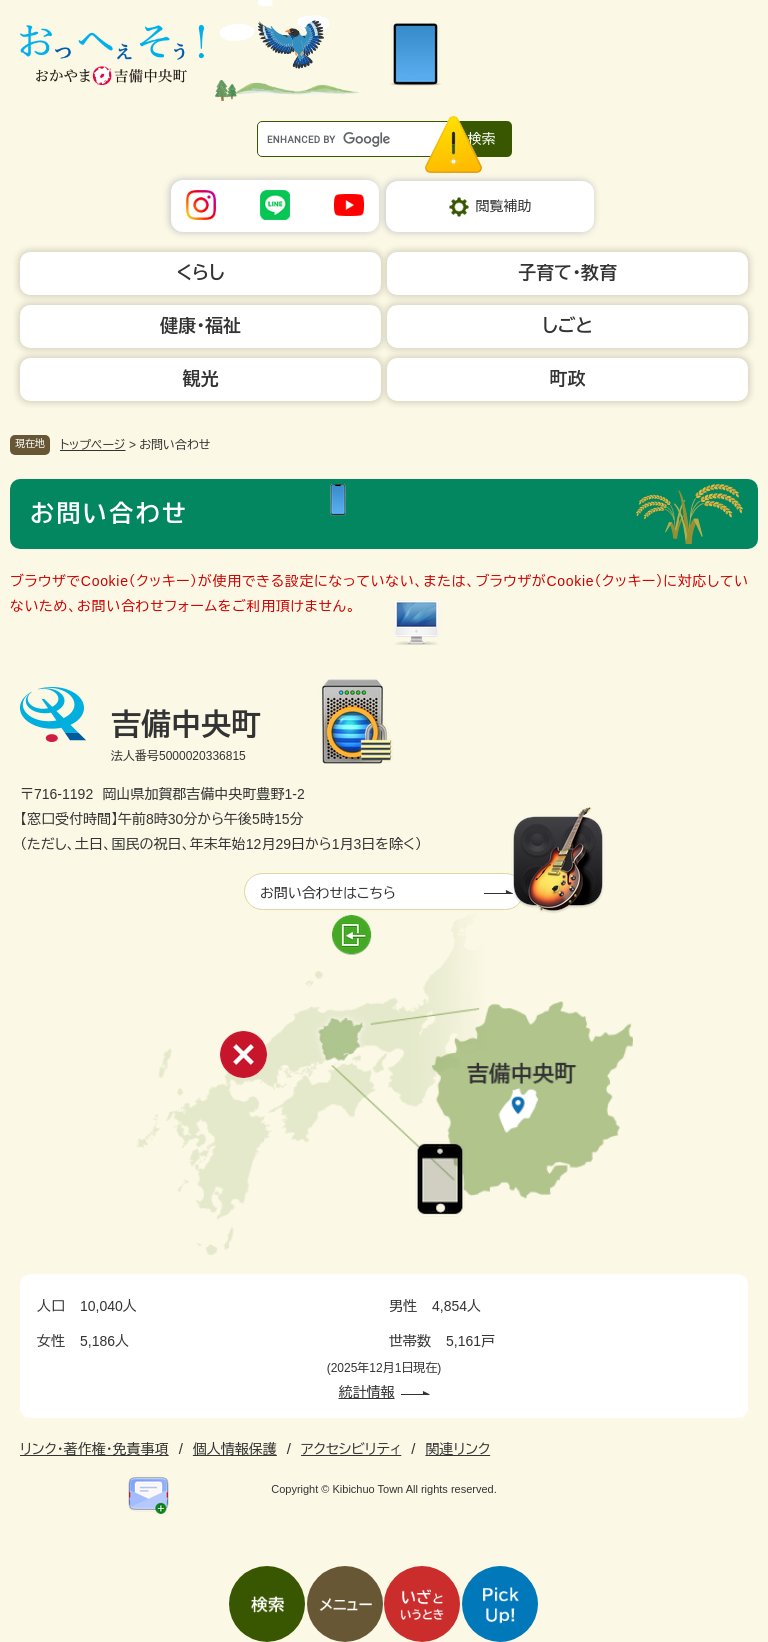 The width and height of the screenshot is (768, 1642). Describe the element at coordinates (148, 1493) in the screenshot. I see `compose a new email message` at that location.